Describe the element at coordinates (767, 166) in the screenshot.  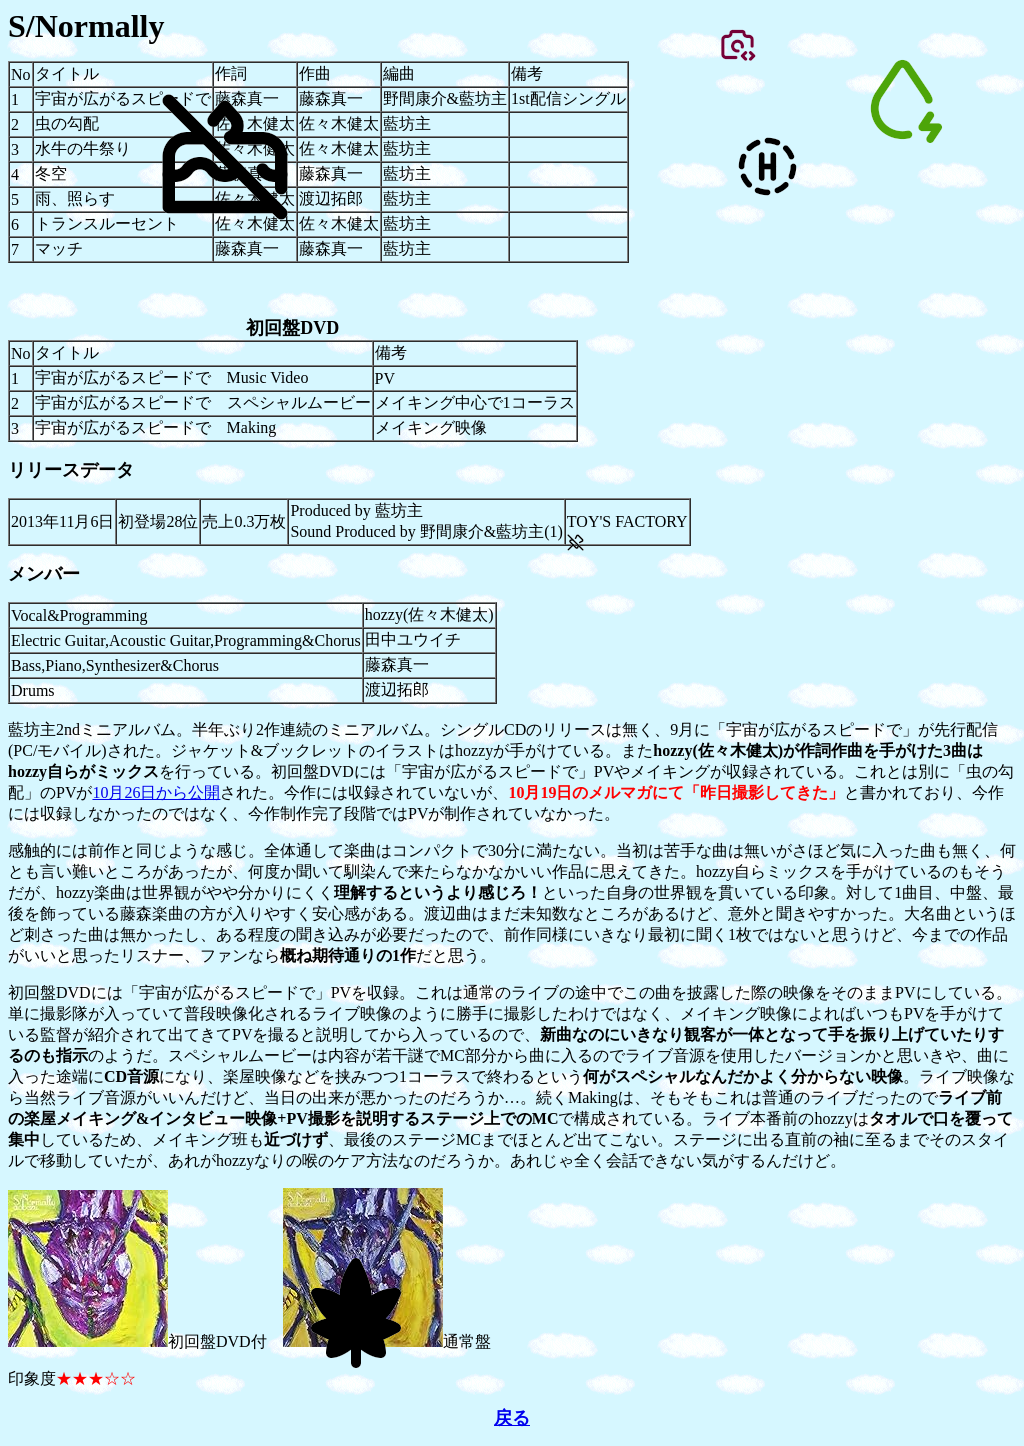
I see `indicates a helipad or helicopter landing zone` at that location.